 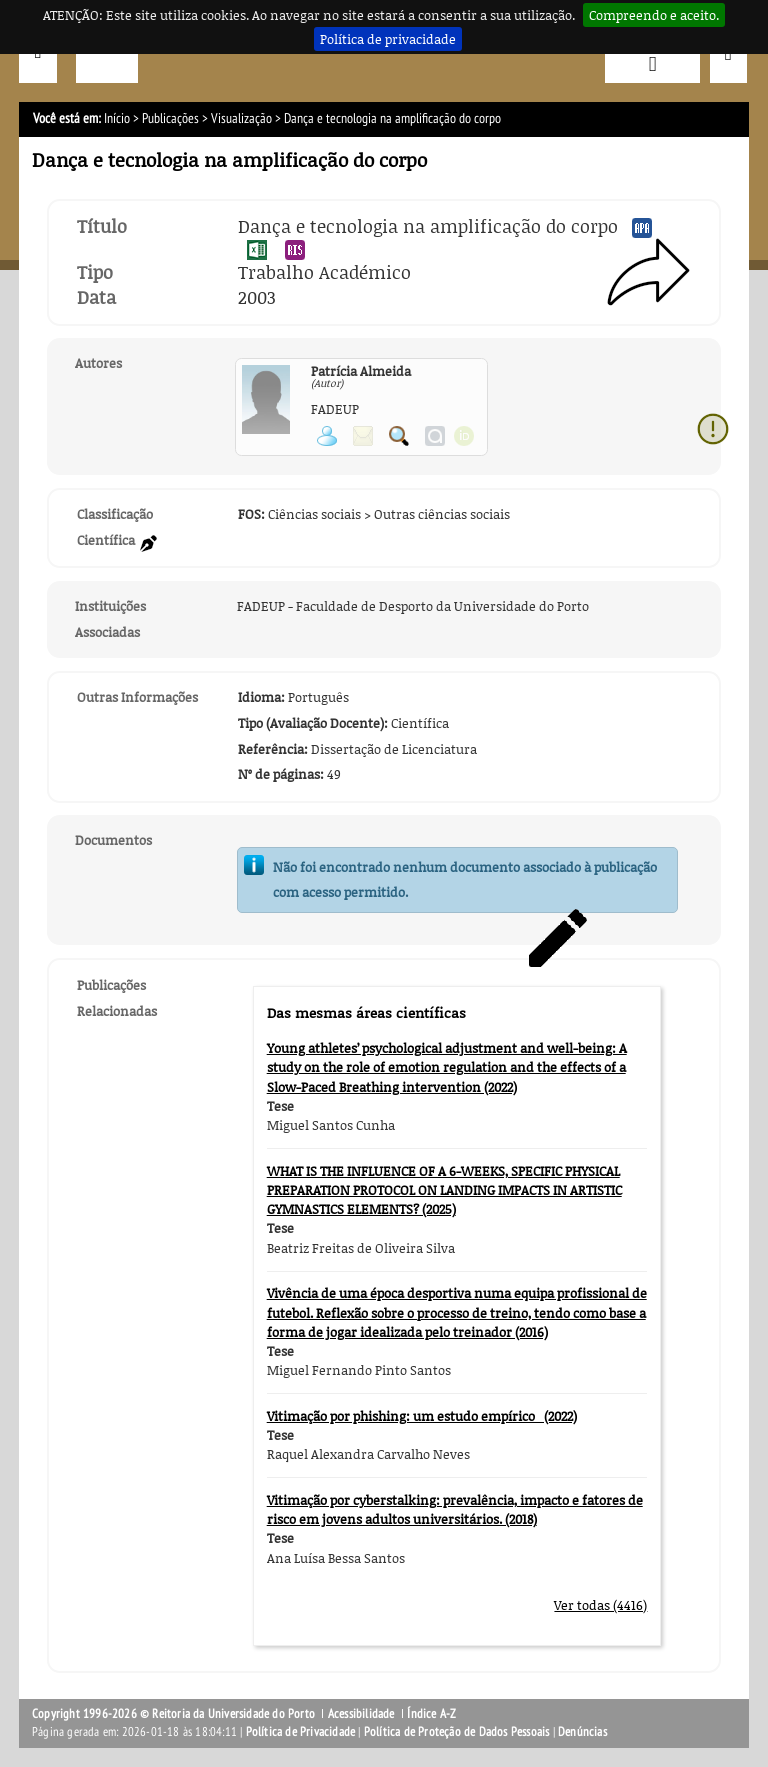 I want to click on create or compose new content, so click(x=558, y=938).